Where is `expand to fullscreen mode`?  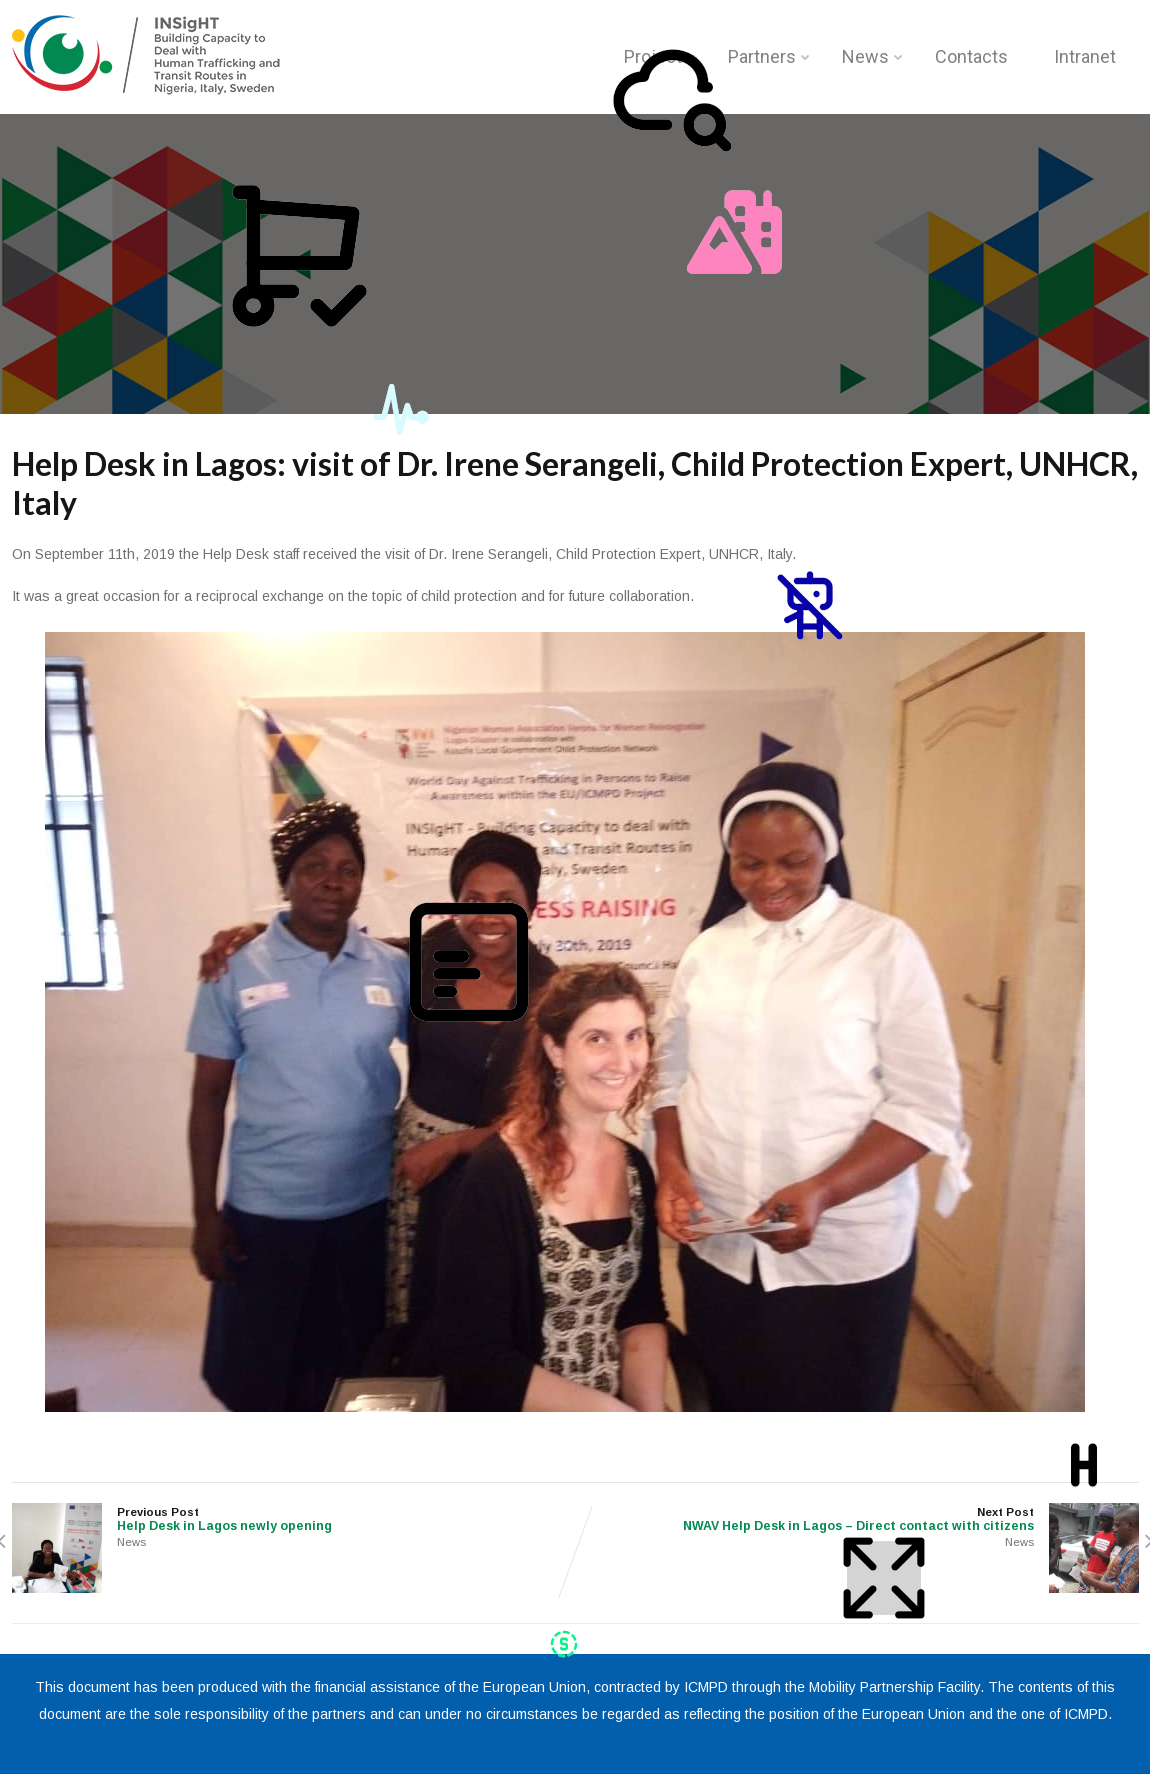 expand to fullscreen mode is located at coordinates (884, 1578).